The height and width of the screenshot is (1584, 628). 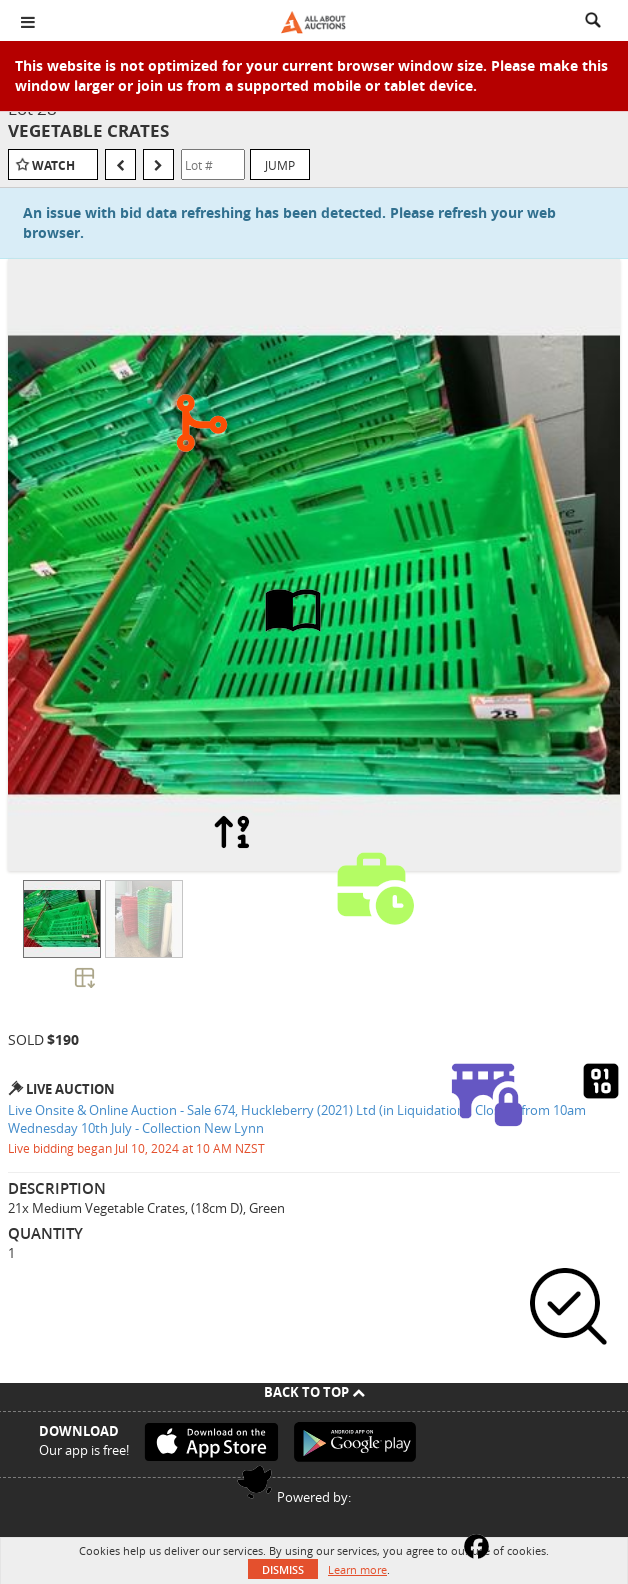 What do you see at coordinates (293, 608) in the screenshot?
I see `import contacts from address book` at bounding box center [293, 608].